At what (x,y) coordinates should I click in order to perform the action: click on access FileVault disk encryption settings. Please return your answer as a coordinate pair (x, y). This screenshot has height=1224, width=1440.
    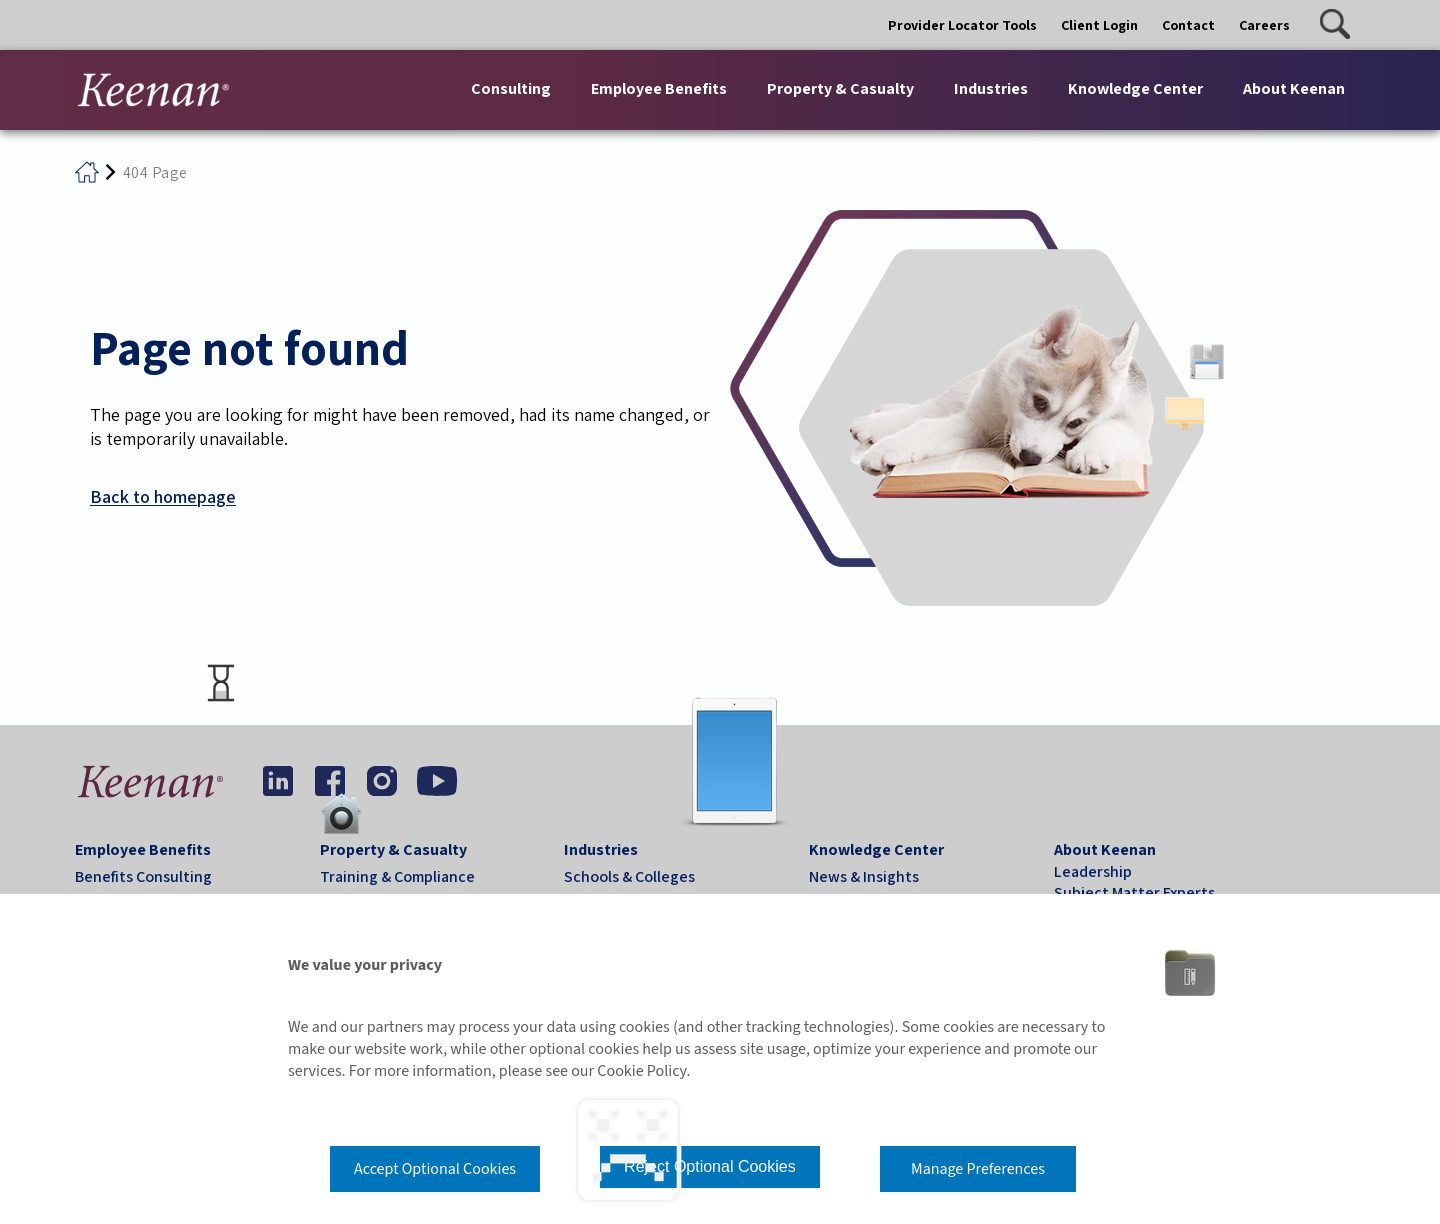
    Looking at the image, I should click on (341, 813).